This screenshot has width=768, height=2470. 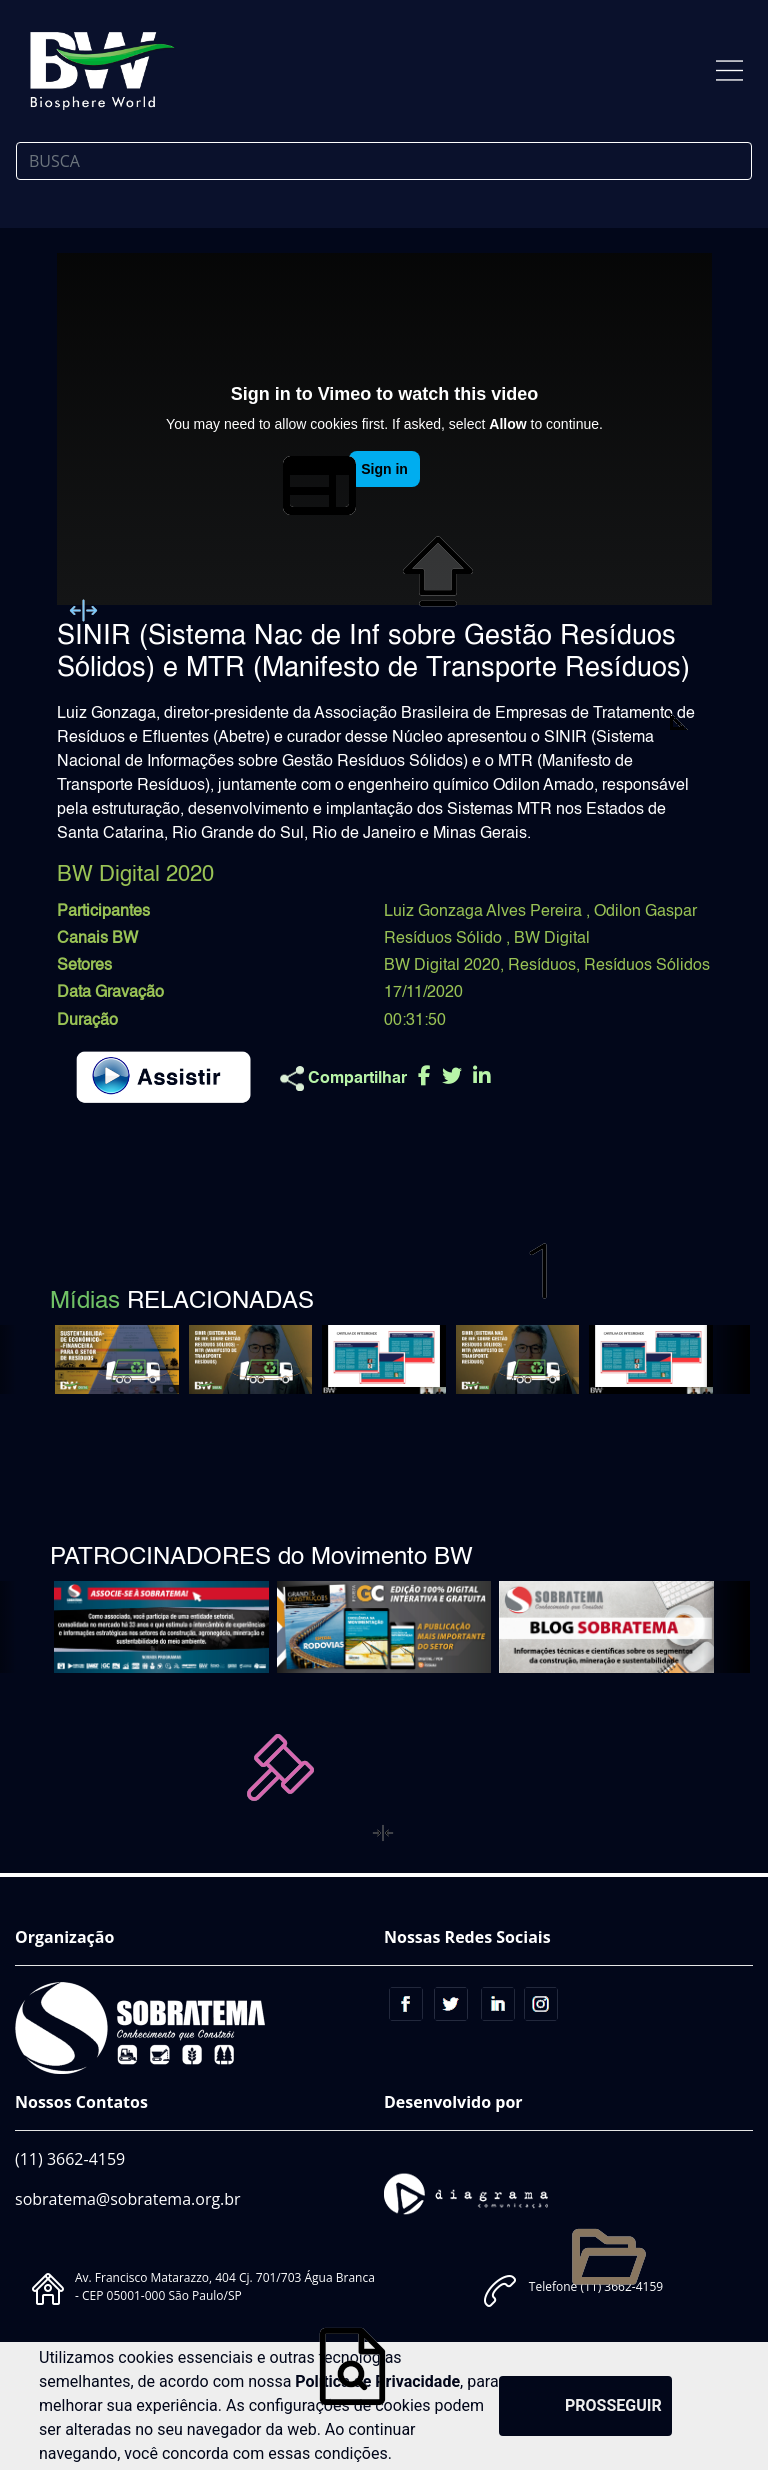 What do you see at coordinates (319, 485) in the screenshot?
I see `open web browser` at bounding box center [319, 485].